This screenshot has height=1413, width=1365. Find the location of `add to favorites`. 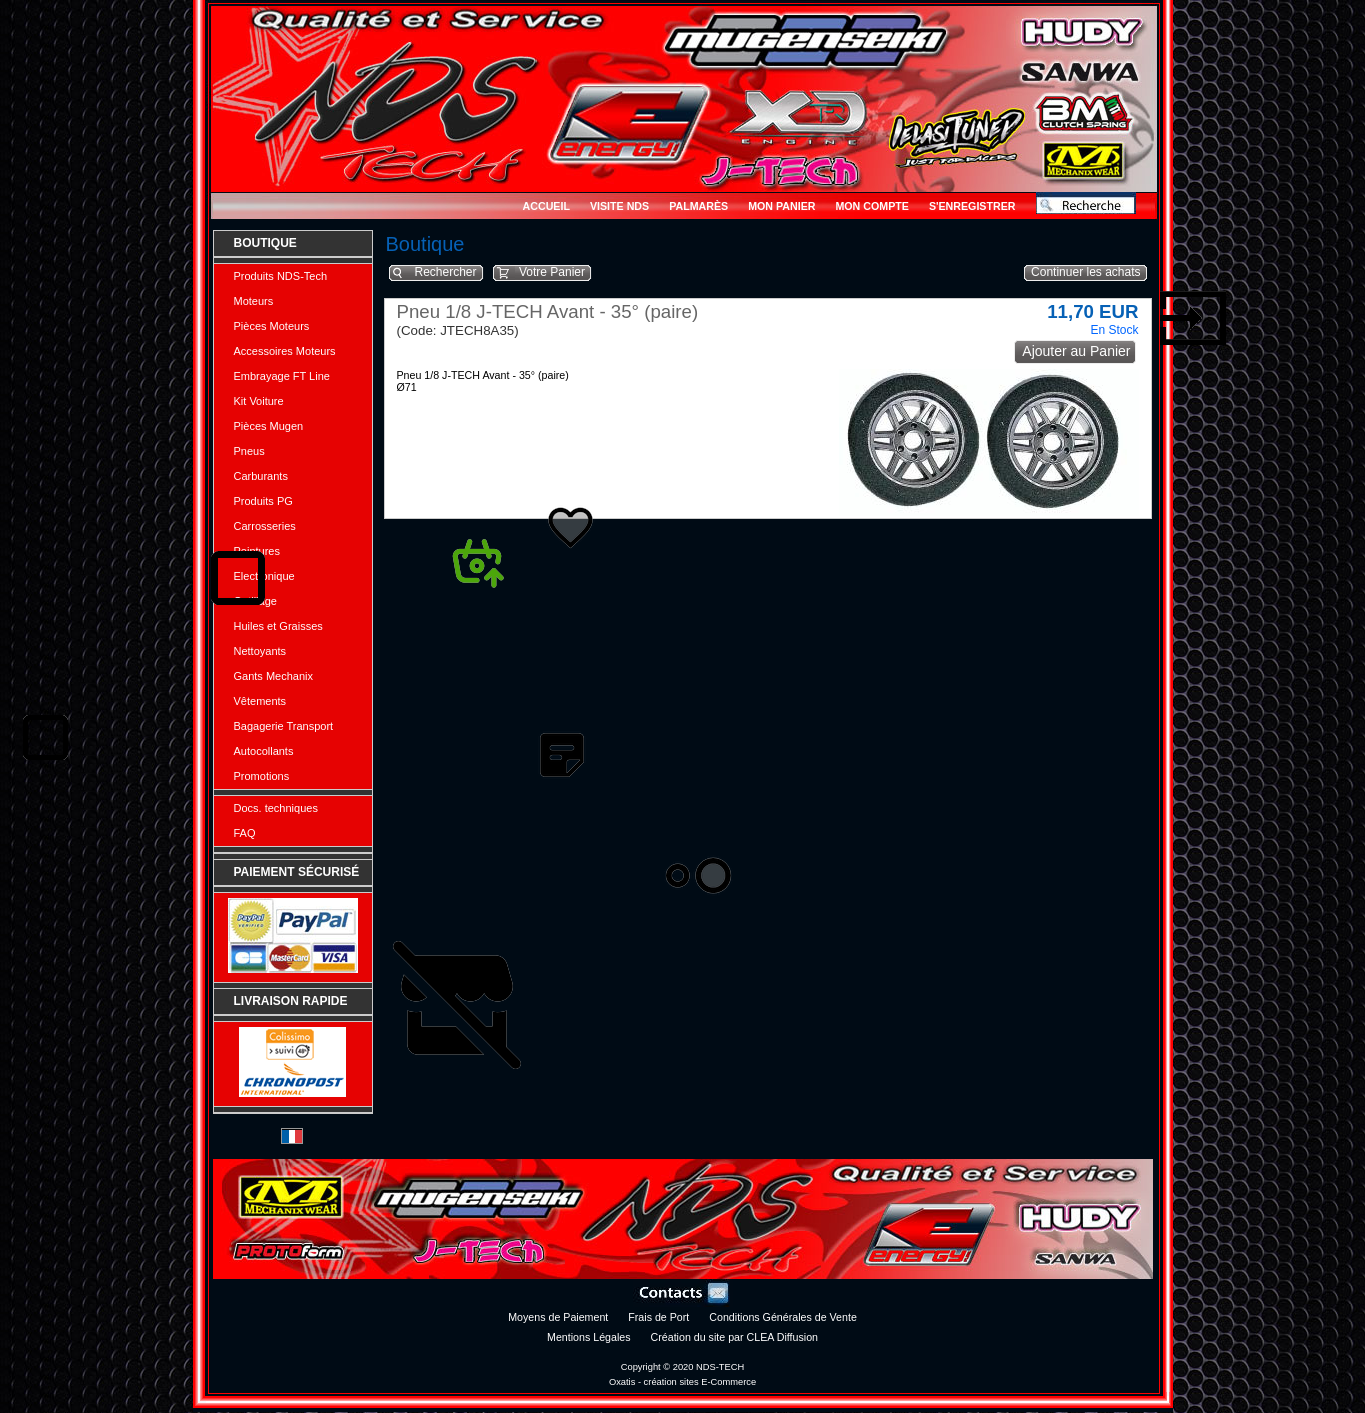

add to favorites is located at coordinates (570, 527).